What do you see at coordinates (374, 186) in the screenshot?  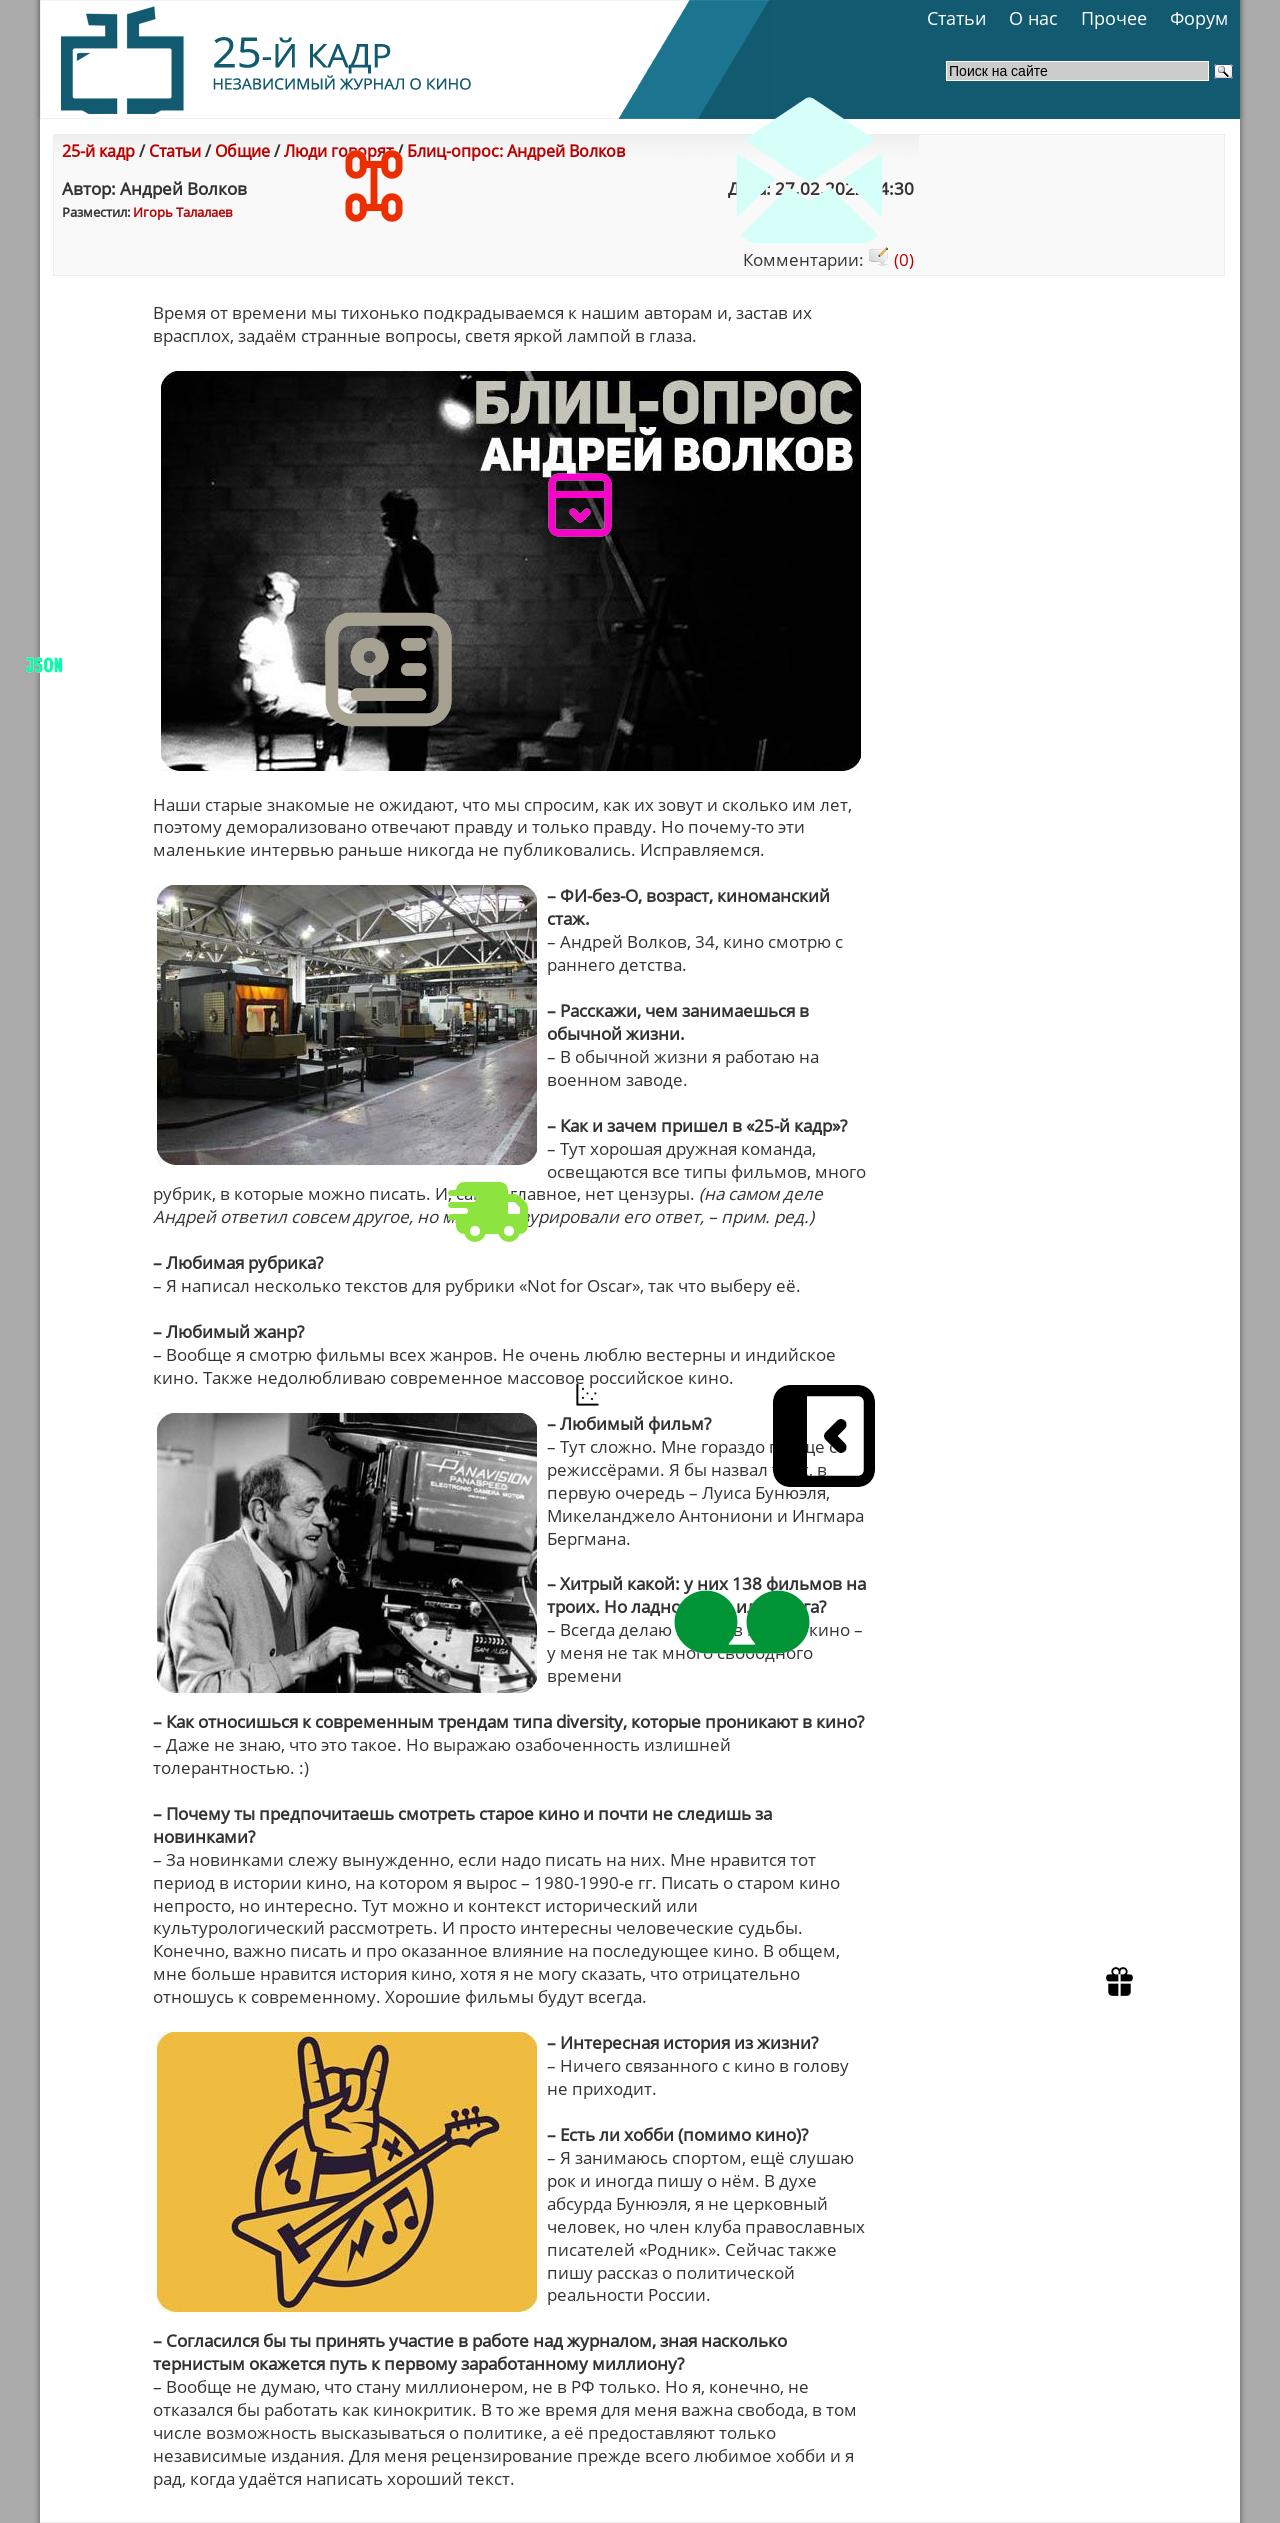 I see `select 4WD or all-wheel drive mode` at bounding box center [374, 186].